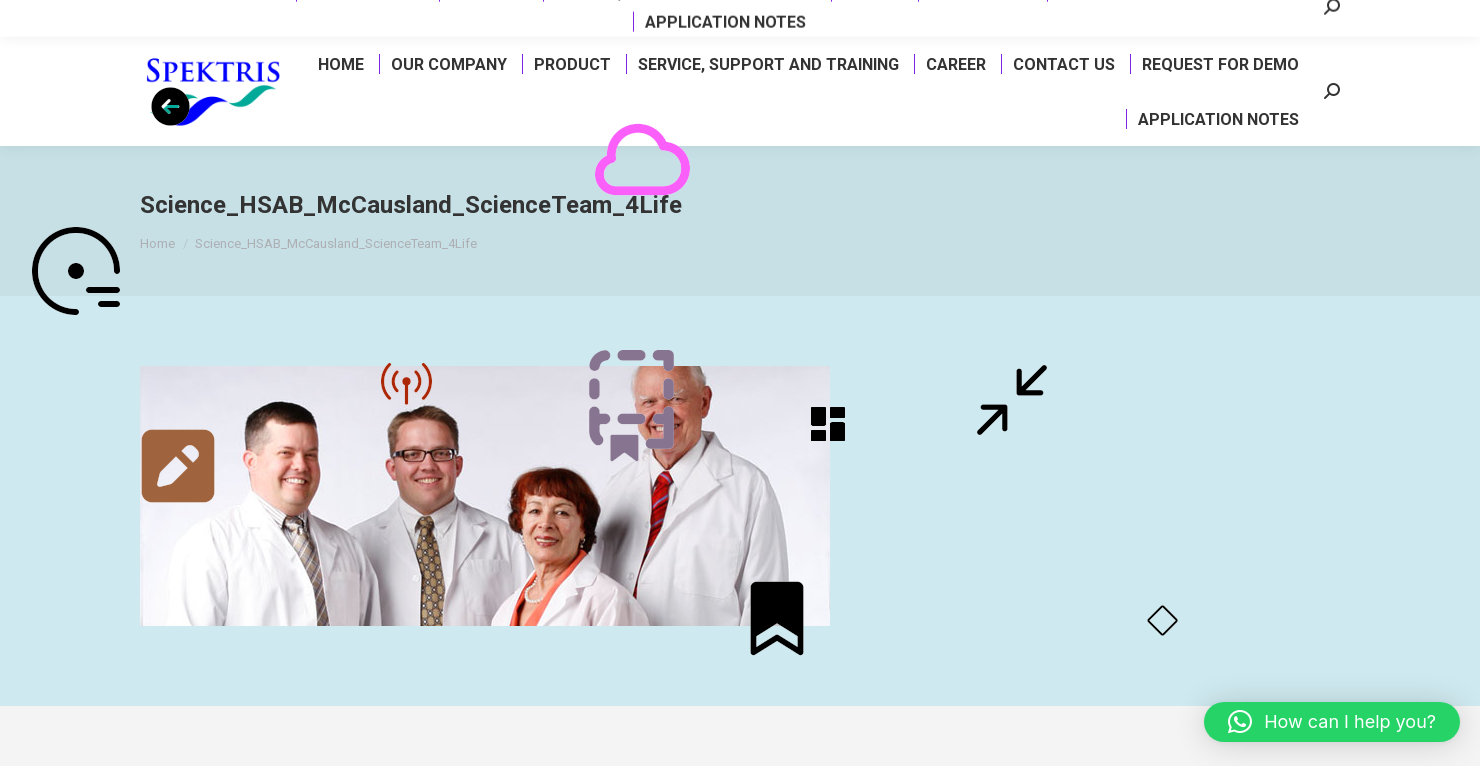  I want to click on minimize or collapse the current window, so click(1012, 400).